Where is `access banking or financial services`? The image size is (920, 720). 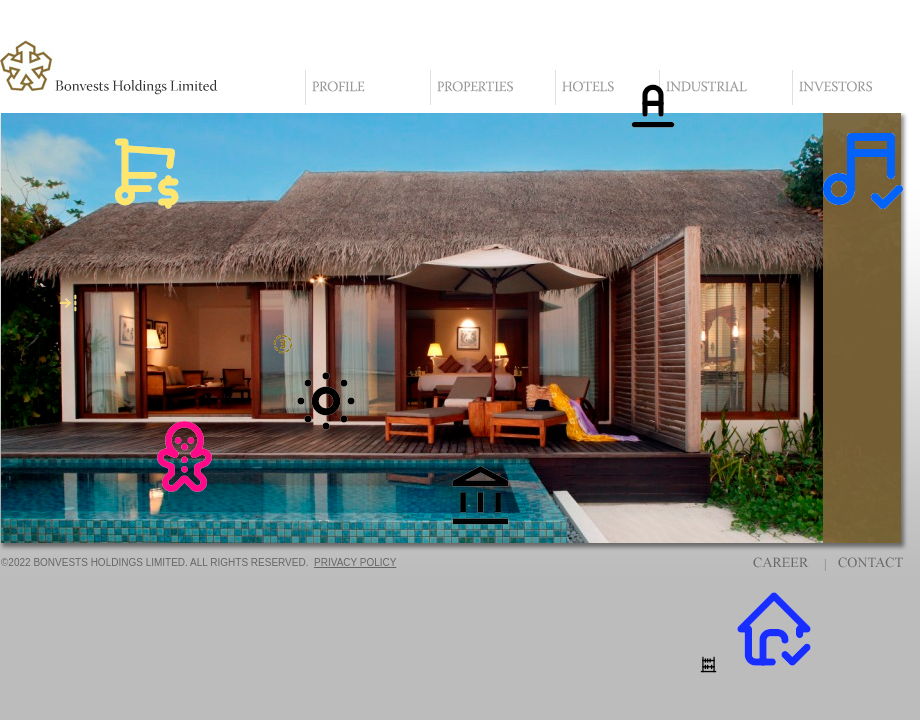
access banking or financial services is located at coordinates (482, 498).